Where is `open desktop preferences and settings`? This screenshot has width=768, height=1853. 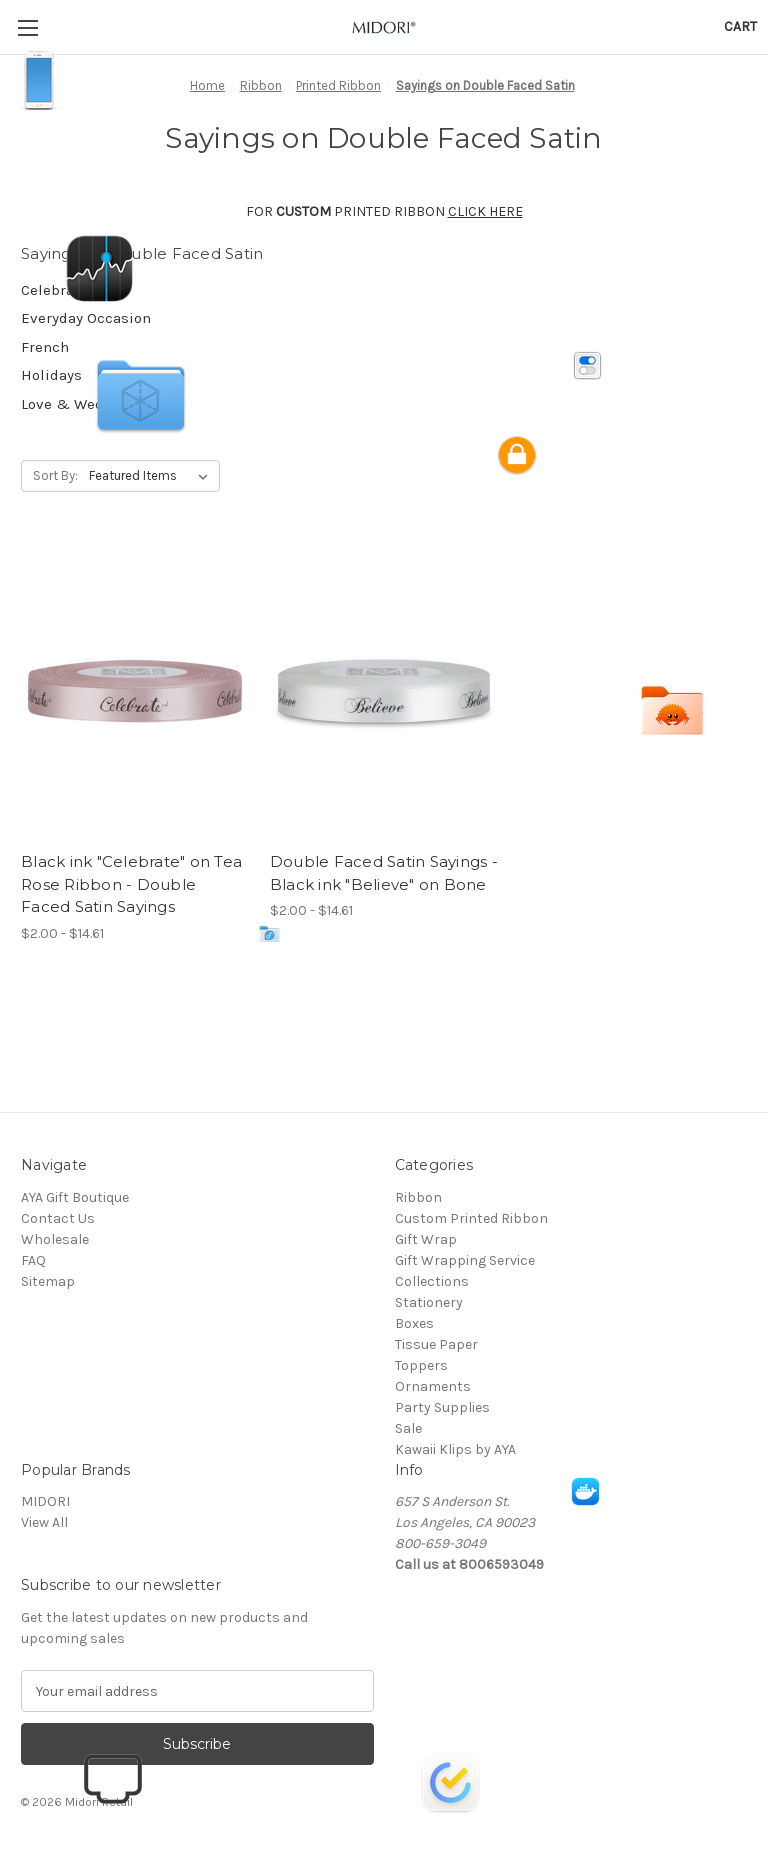 open desktop preferences and settings is located at coordinates (587, 365).